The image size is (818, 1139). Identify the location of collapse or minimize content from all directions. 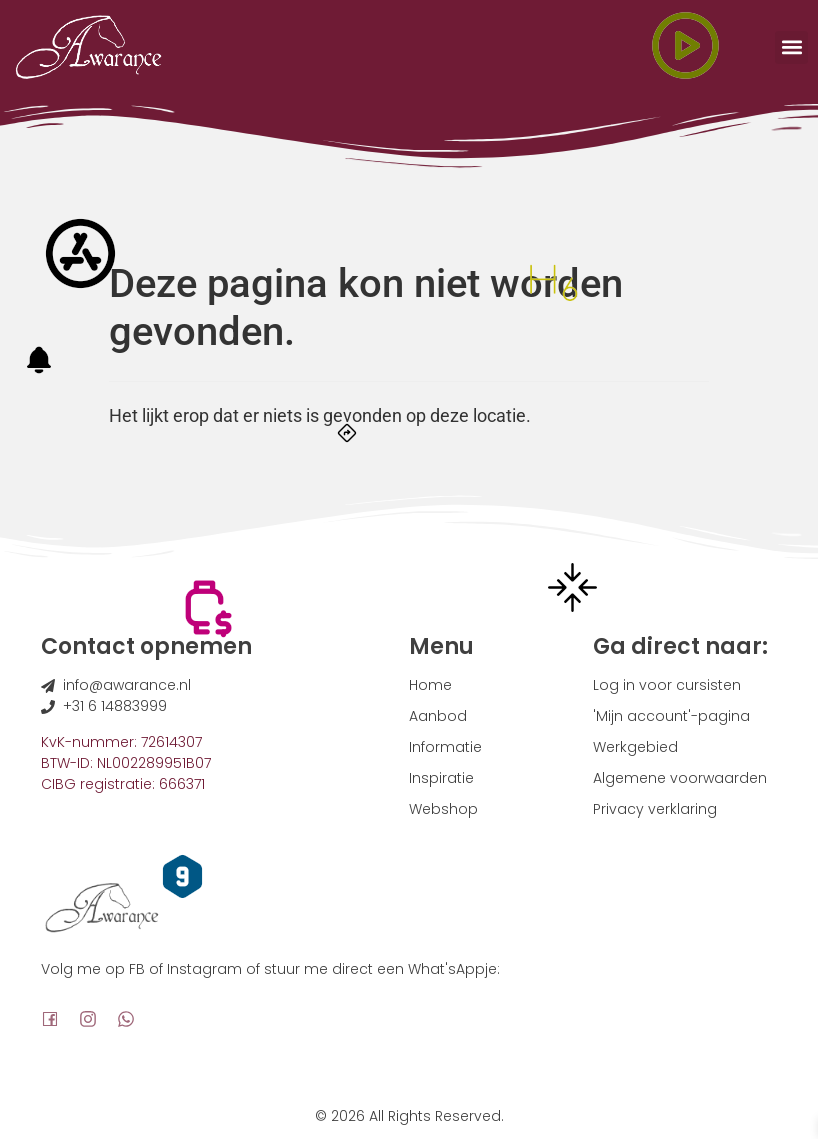
(572, 587).